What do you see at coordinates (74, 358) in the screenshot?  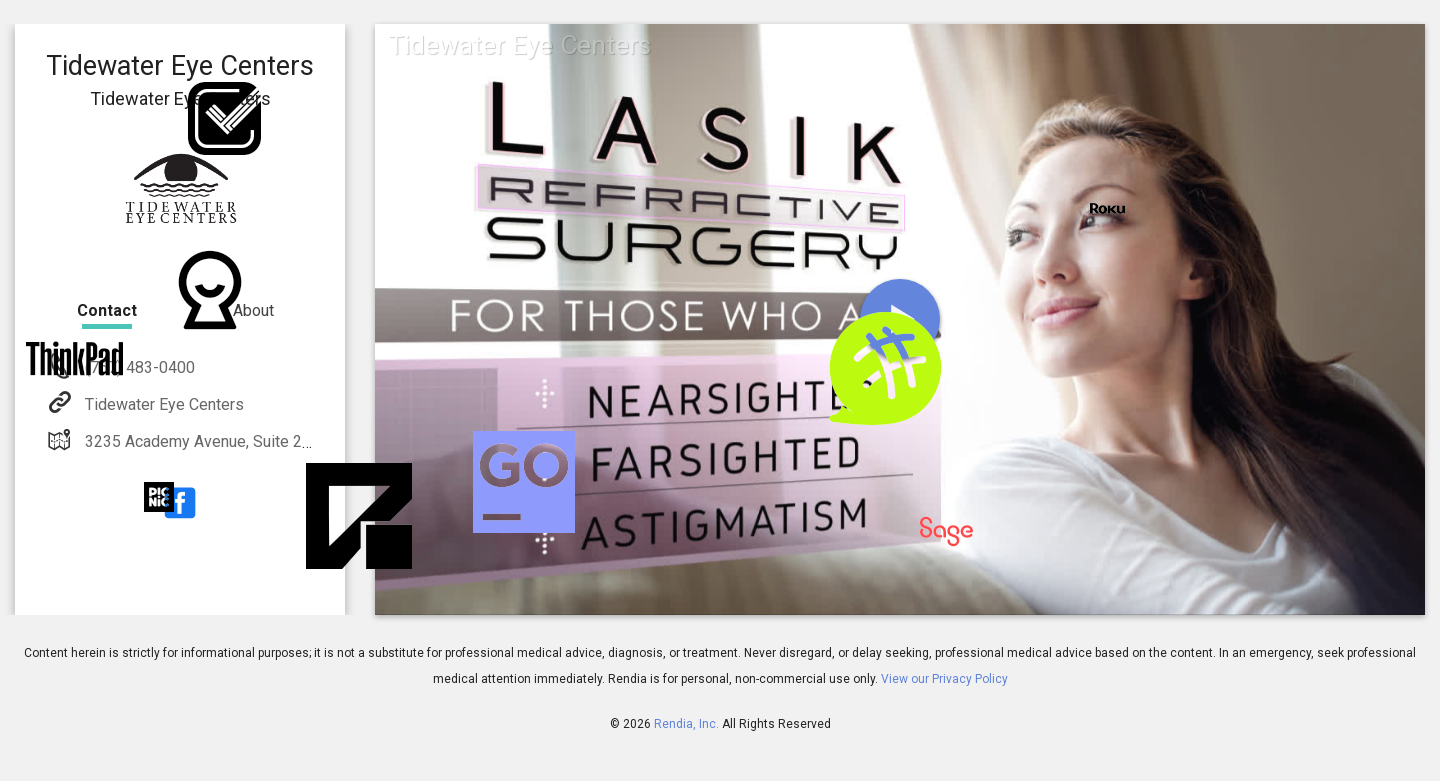 I see `ThinkPad brand logo` at bounding box center [74, 358].